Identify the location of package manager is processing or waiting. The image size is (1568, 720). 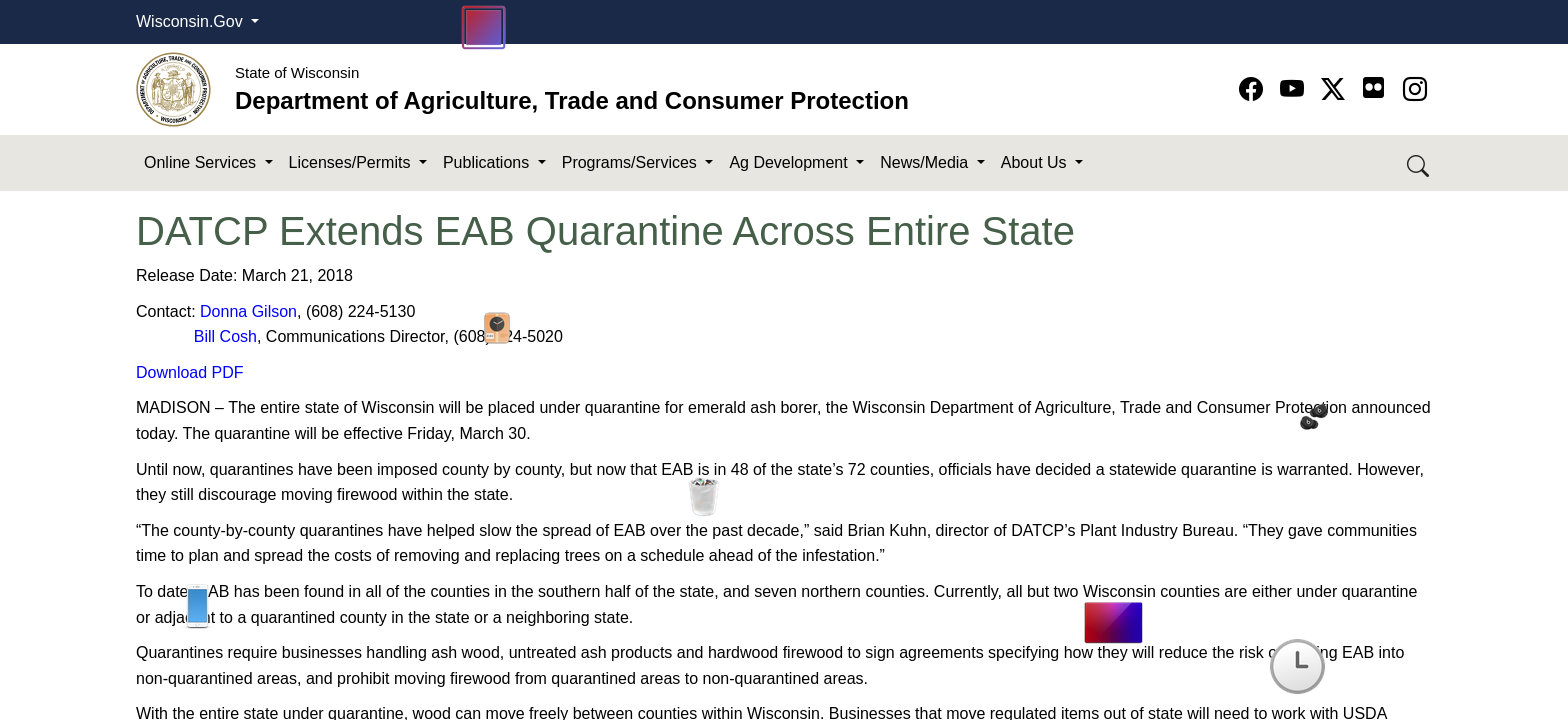
(497, 328).